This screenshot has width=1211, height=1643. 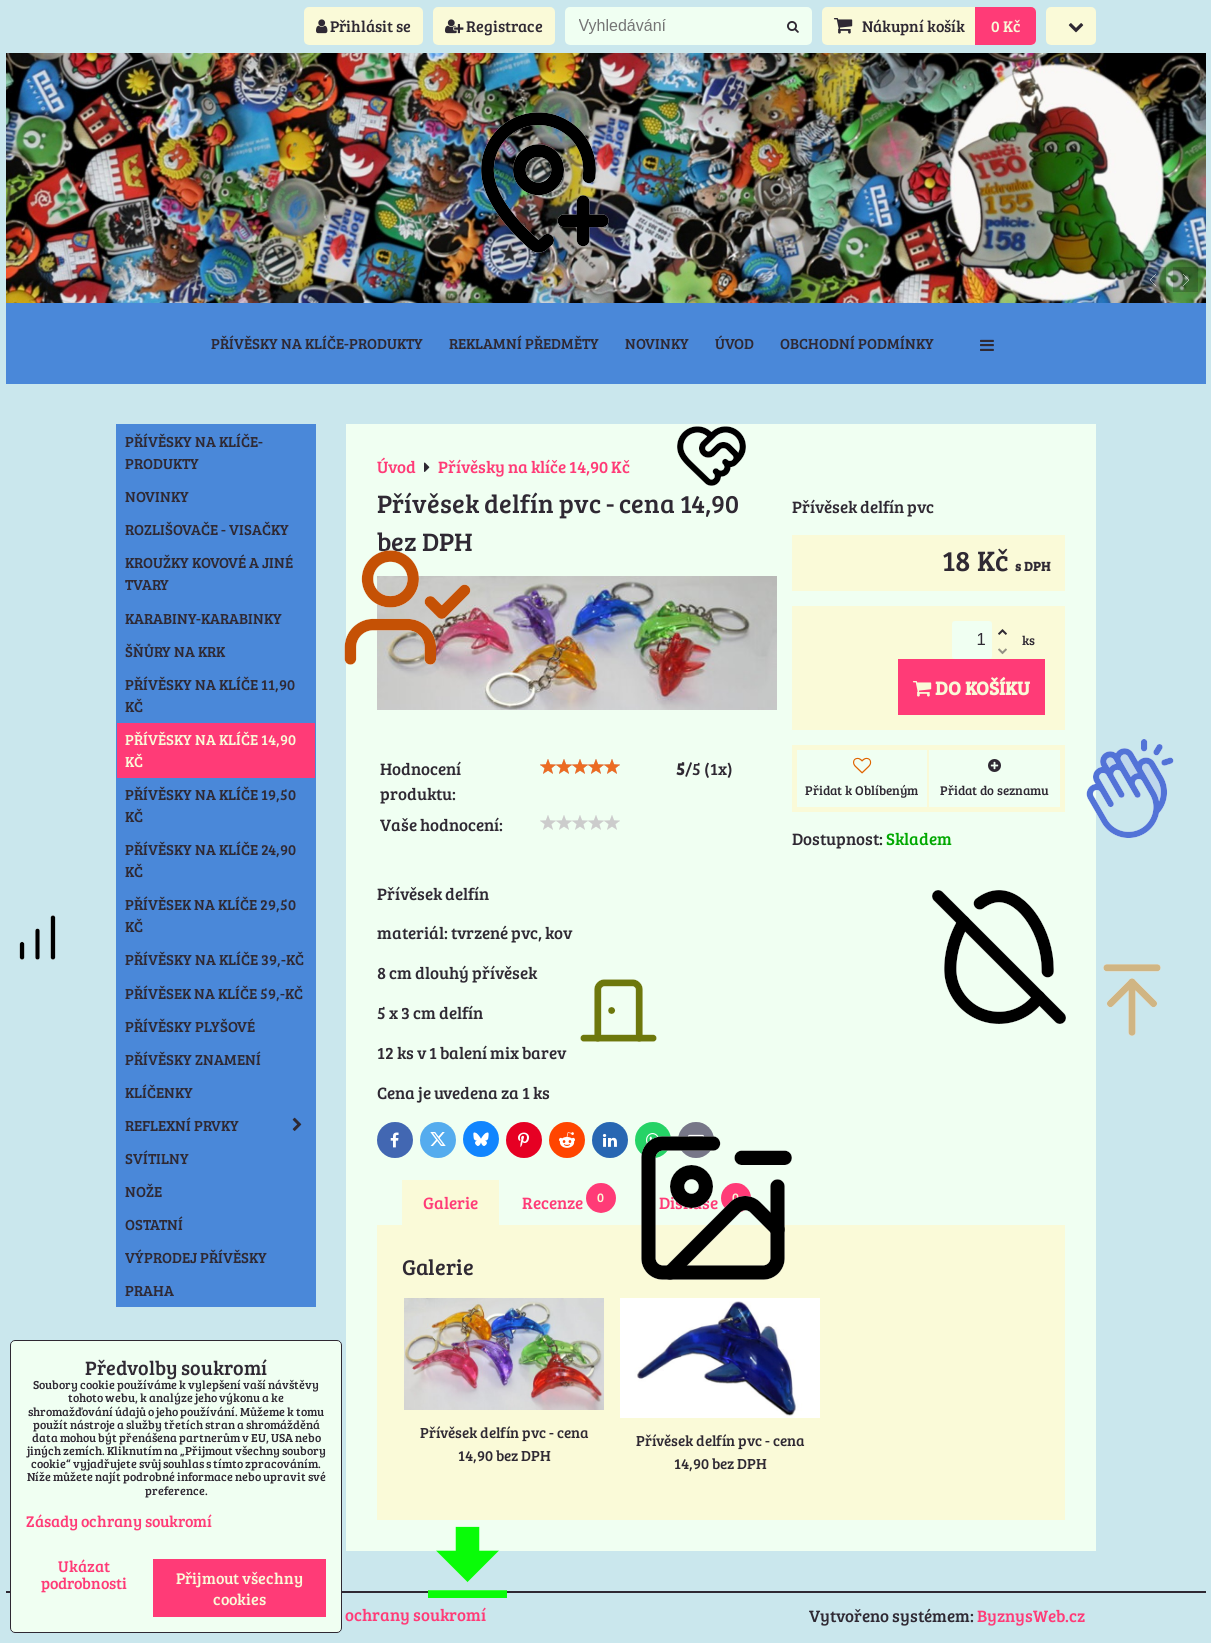 What do you see at coordinates (467, 1558) in the screenshot?
I see `download a file or content` at bounding box center [467, 1558].